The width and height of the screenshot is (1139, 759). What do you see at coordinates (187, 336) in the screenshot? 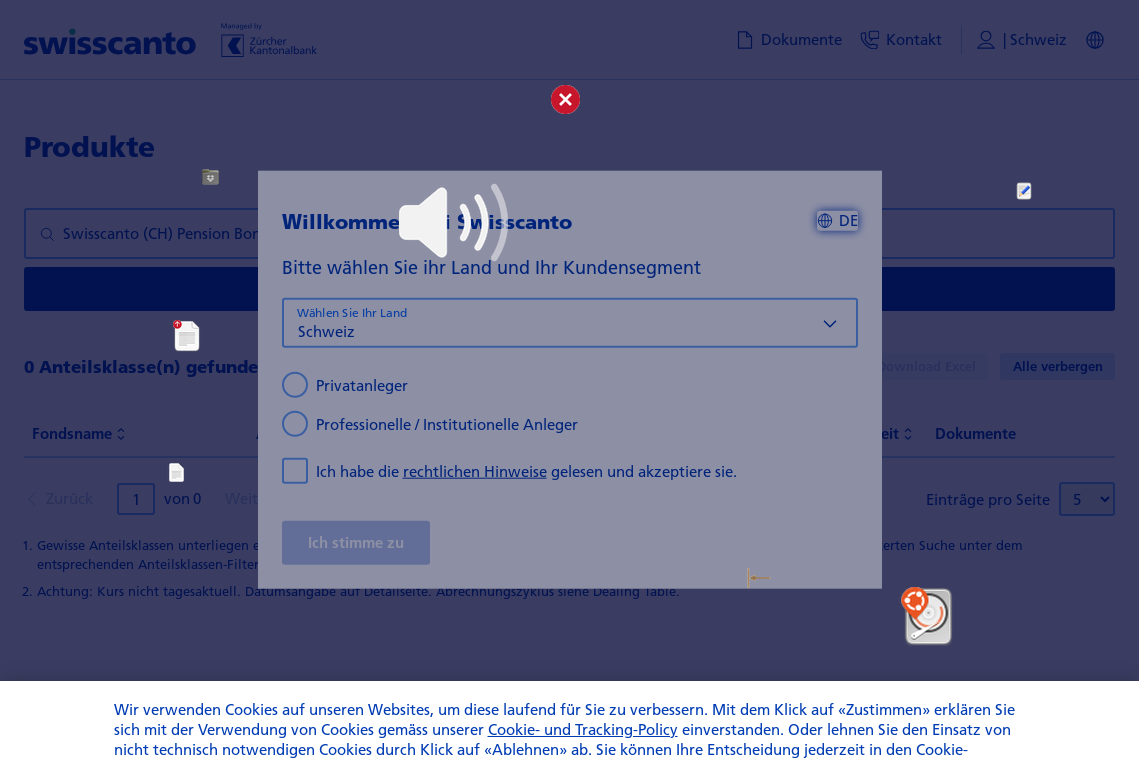
I see `send or share a document` at bounding box center [187, 336].